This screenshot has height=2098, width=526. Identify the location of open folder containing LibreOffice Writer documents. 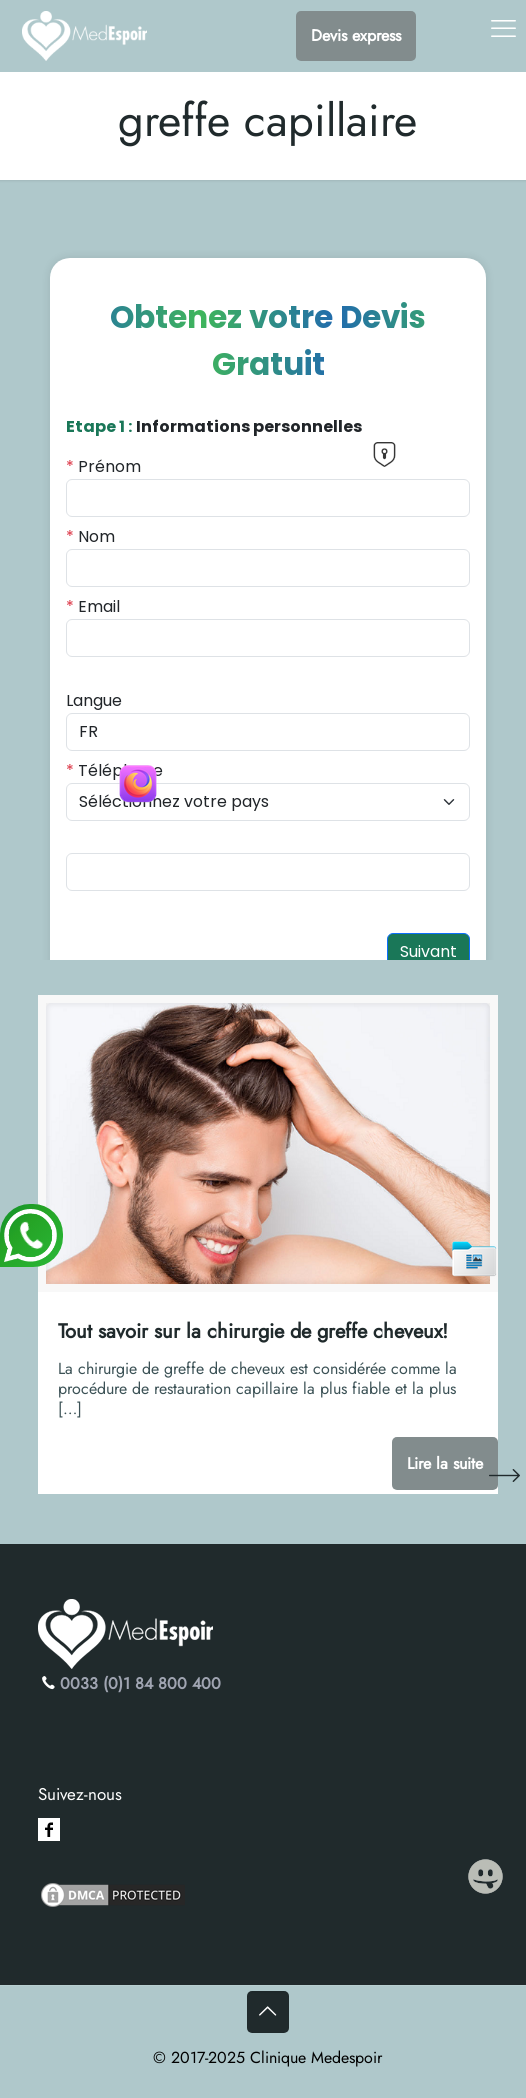
(474, 1260).